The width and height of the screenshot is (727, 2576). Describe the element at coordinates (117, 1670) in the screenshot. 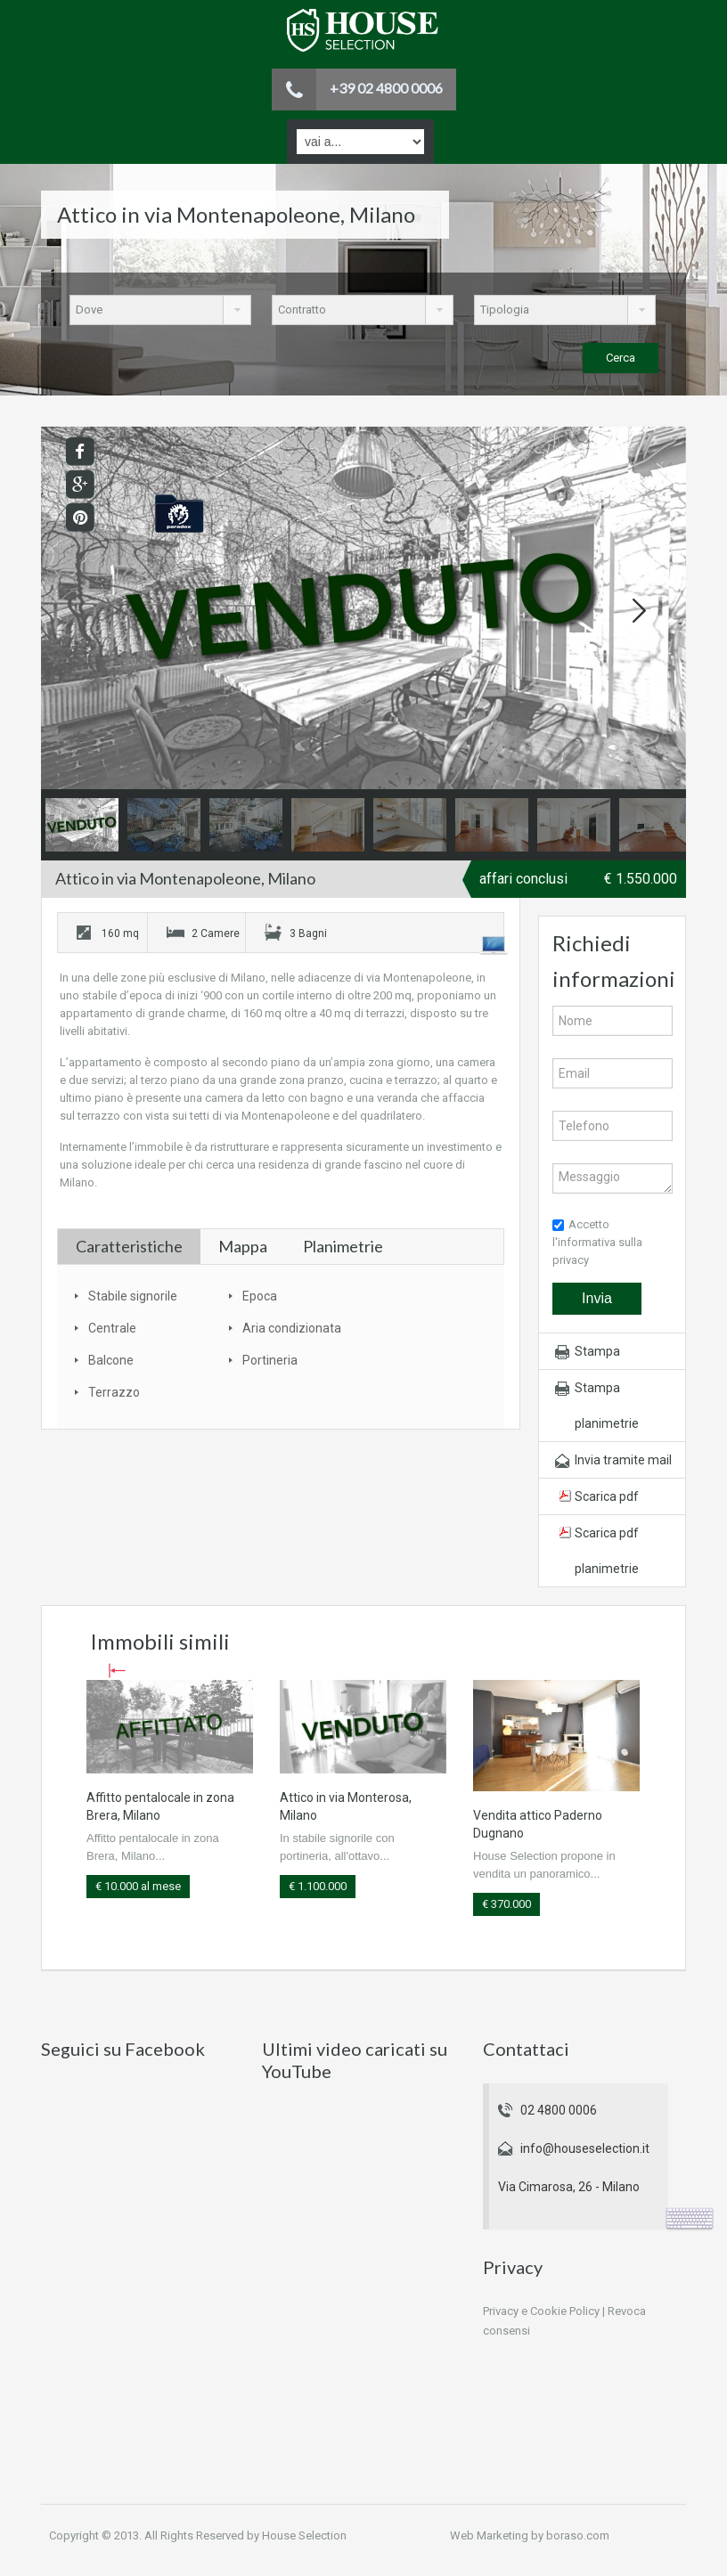

I see `go to the first item in a list or sequence` at that location.